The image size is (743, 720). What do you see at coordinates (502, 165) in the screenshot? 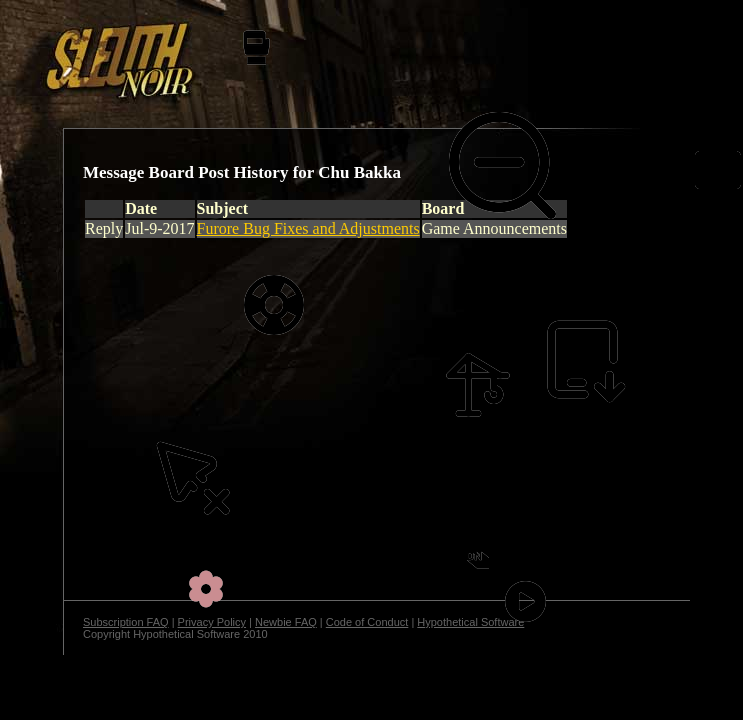
I see `zoom out to decrease magnification` at bounding box center [502, 165].